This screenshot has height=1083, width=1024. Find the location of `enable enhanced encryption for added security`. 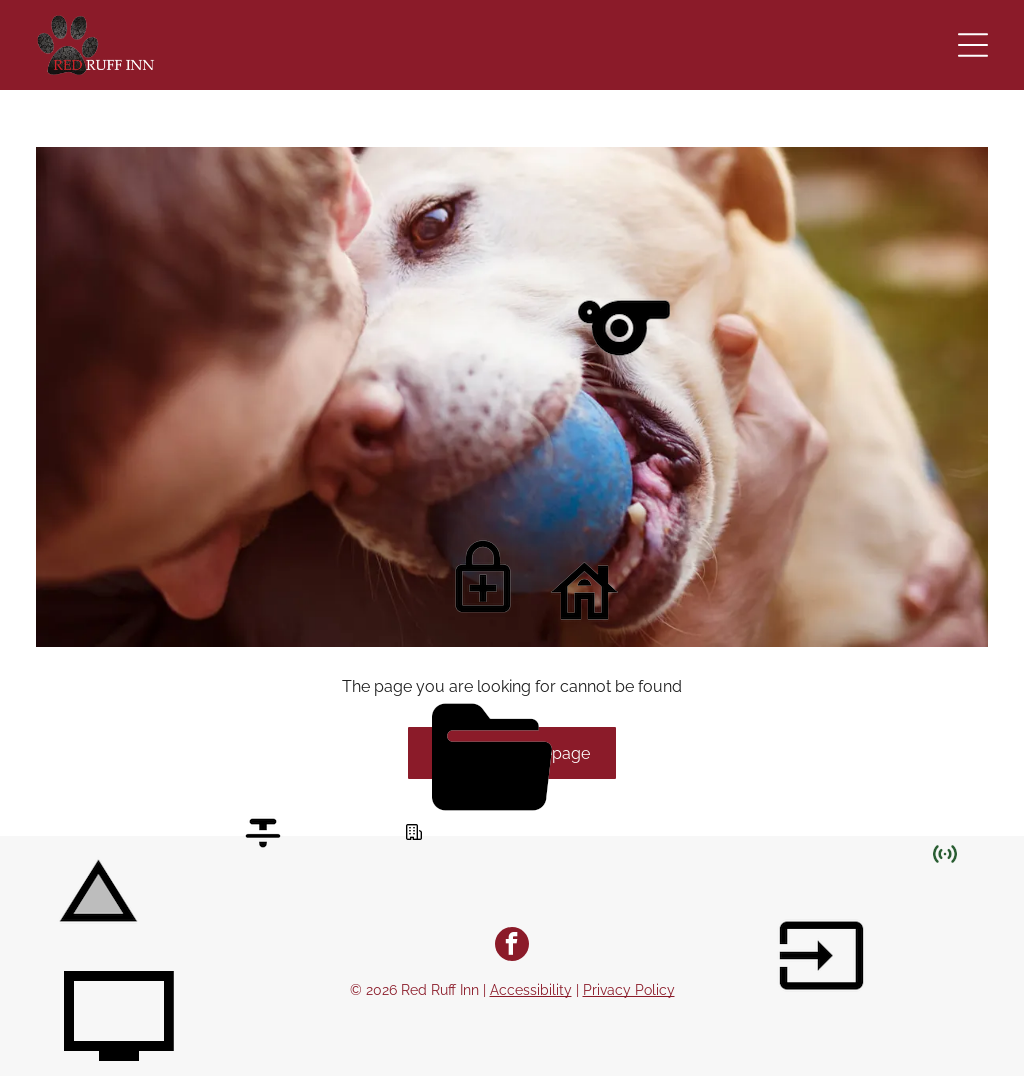

enable enhanced encryption for added security is located at coordinates (483, 578).